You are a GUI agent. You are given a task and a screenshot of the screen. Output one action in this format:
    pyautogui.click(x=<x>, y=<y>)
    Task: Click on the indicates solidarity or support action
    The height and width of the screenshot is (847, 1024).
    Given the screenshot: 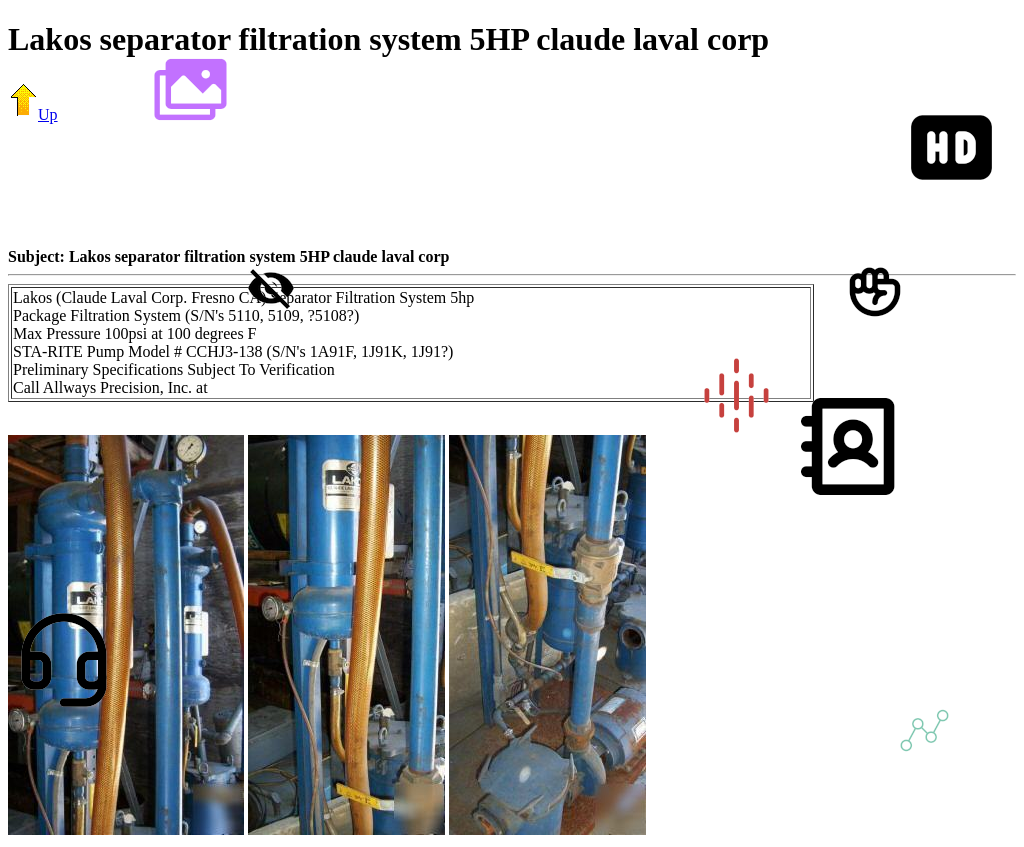 What is the action you would take?
    pyautogui.click(x=875, y=291)
    